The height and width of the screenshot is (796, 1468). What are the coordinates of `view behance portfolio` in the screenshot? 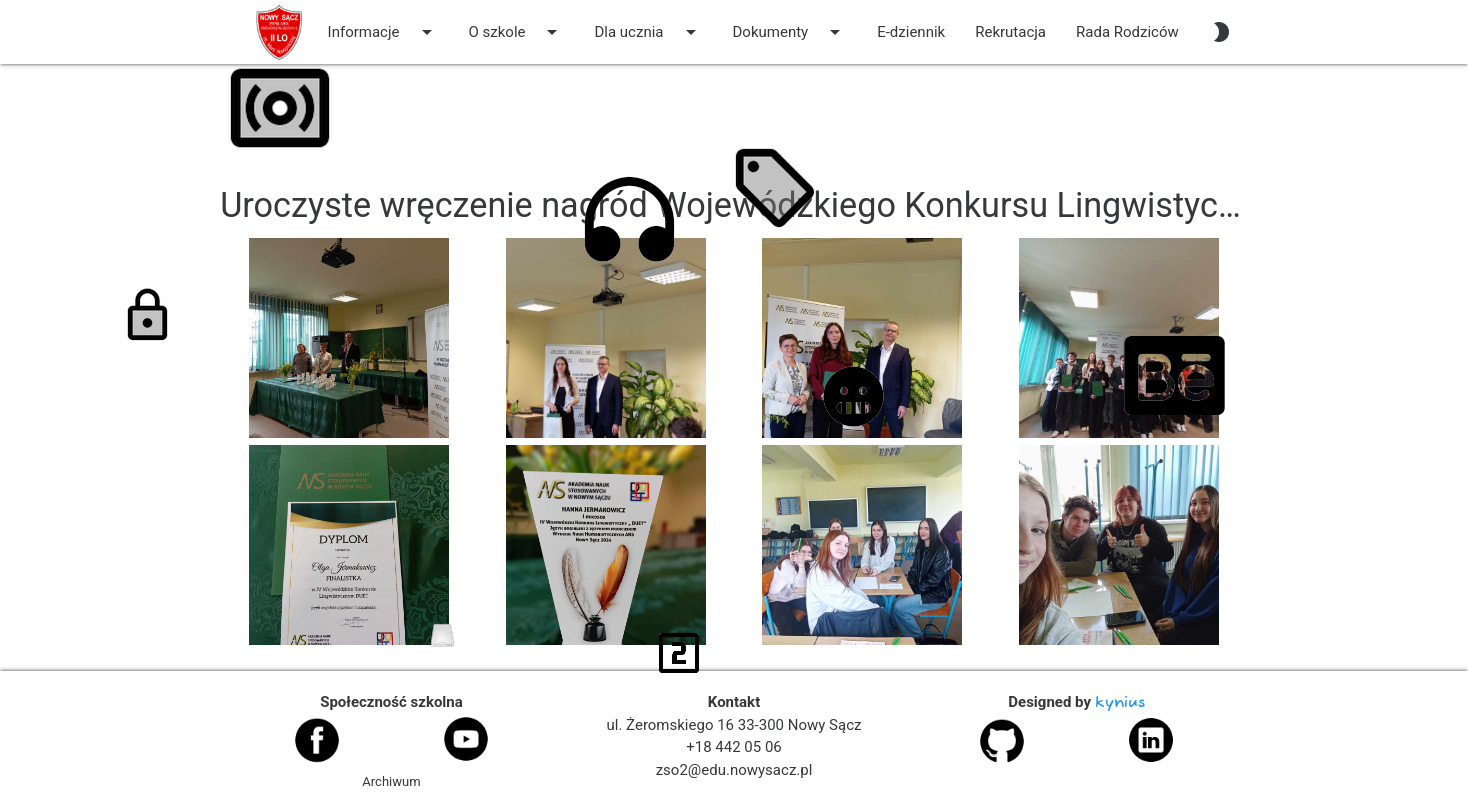 It's located at (1174, 375).